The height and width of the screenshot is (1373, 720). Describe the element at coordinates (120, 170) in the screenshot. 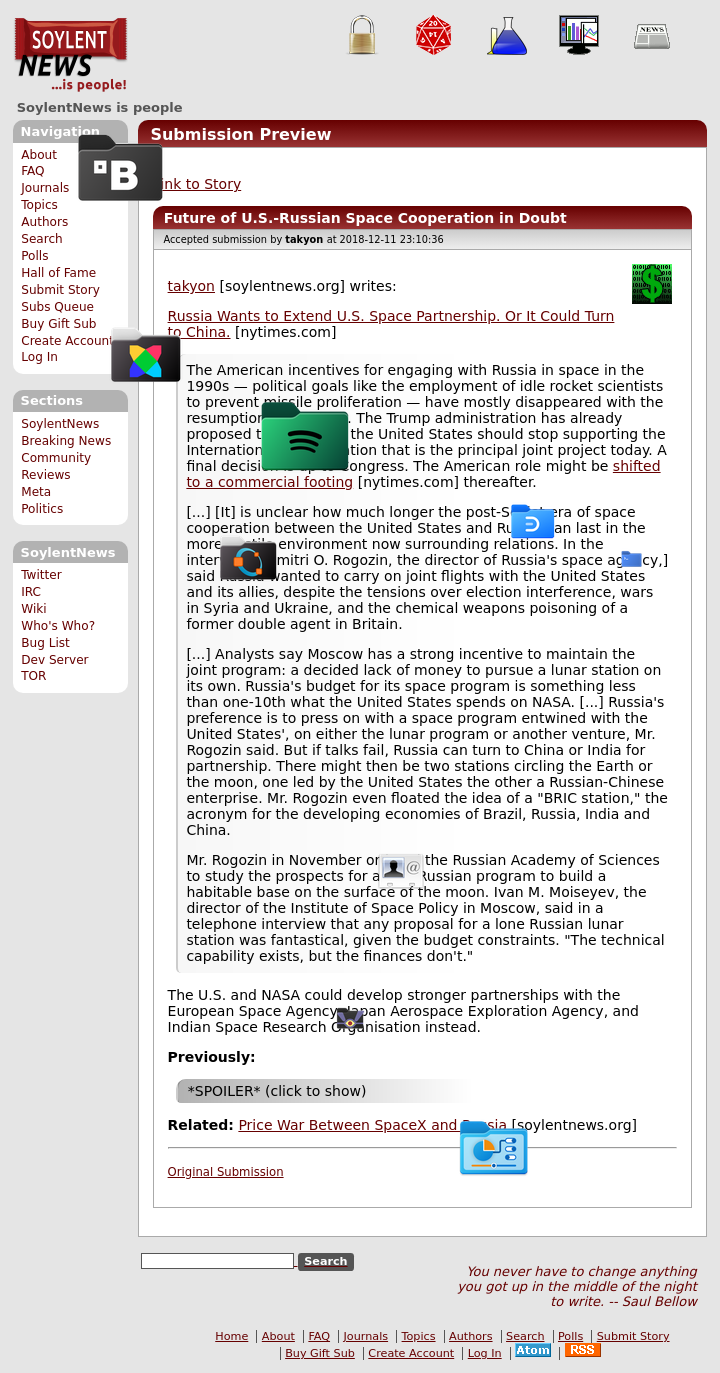

I see `open bethesda.net game files folder` at that location.